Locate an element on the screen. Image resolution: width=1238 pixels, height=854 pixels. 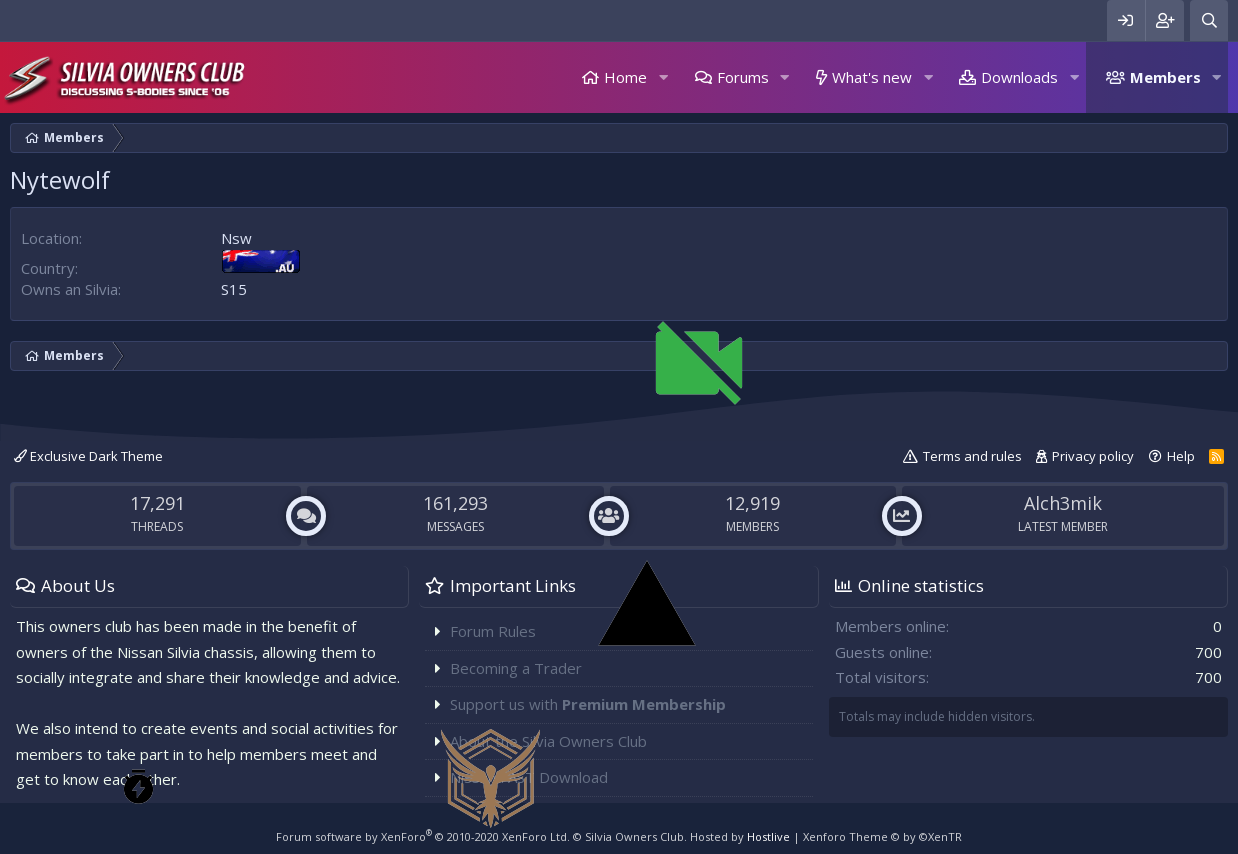
start a quick timer or speed countdown is located at coordinates (138, 787).